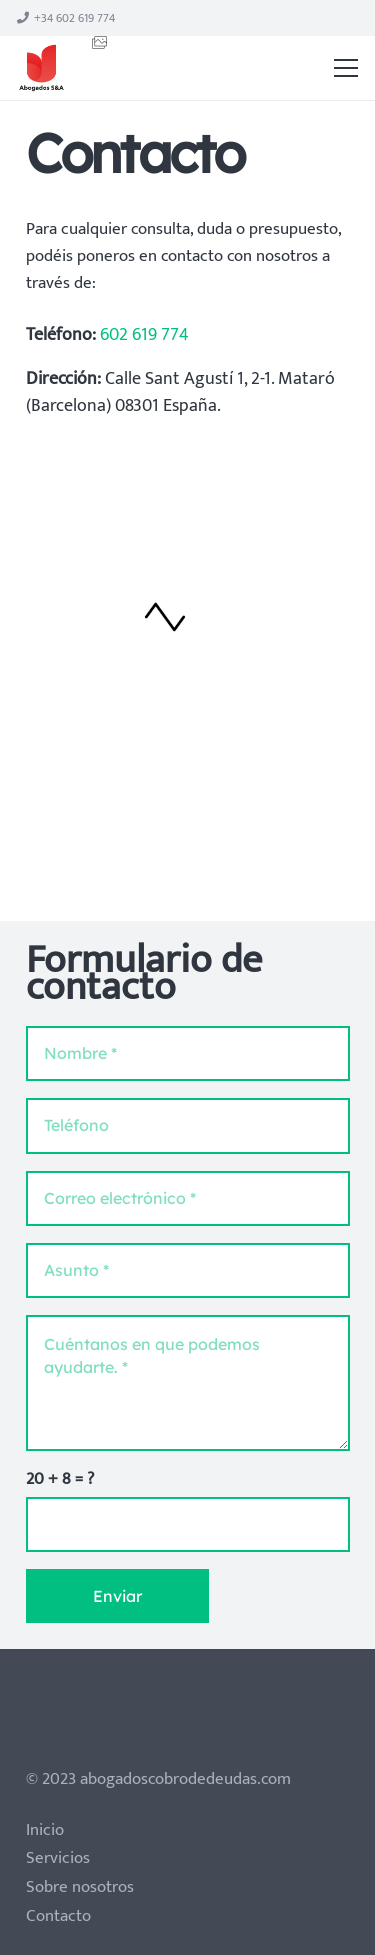 This screenshot has width=375, height=1955. What do you see at coordinates (165, 617) in the screenshot?
I see `toggle triangle waveform in audio synthesizer` at bounding box center [165, 617].